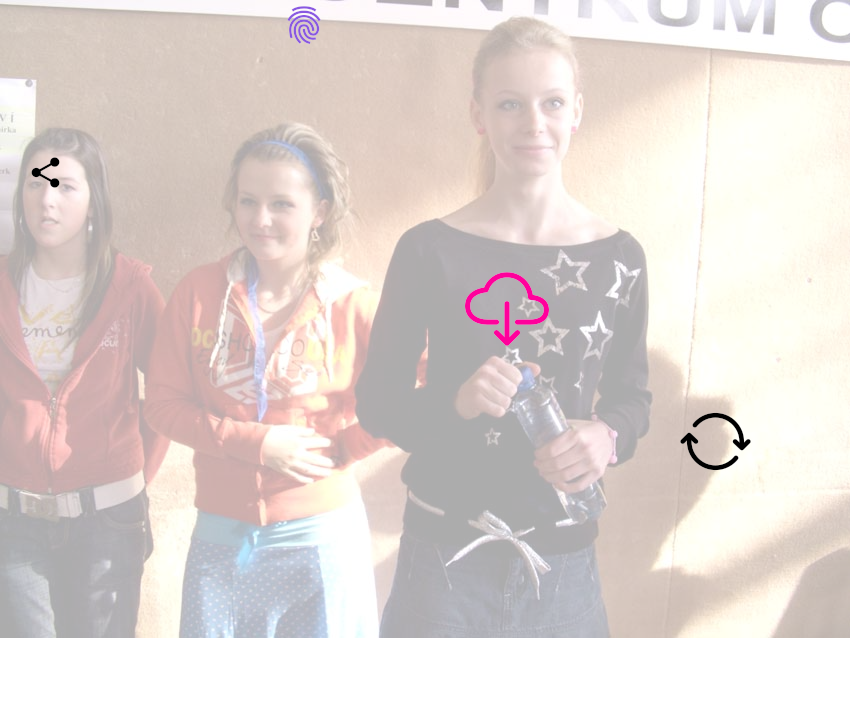 The width and height of the screenshot is (850, 720). I want to click on authenticate with fingerprint, so click(304, 25).